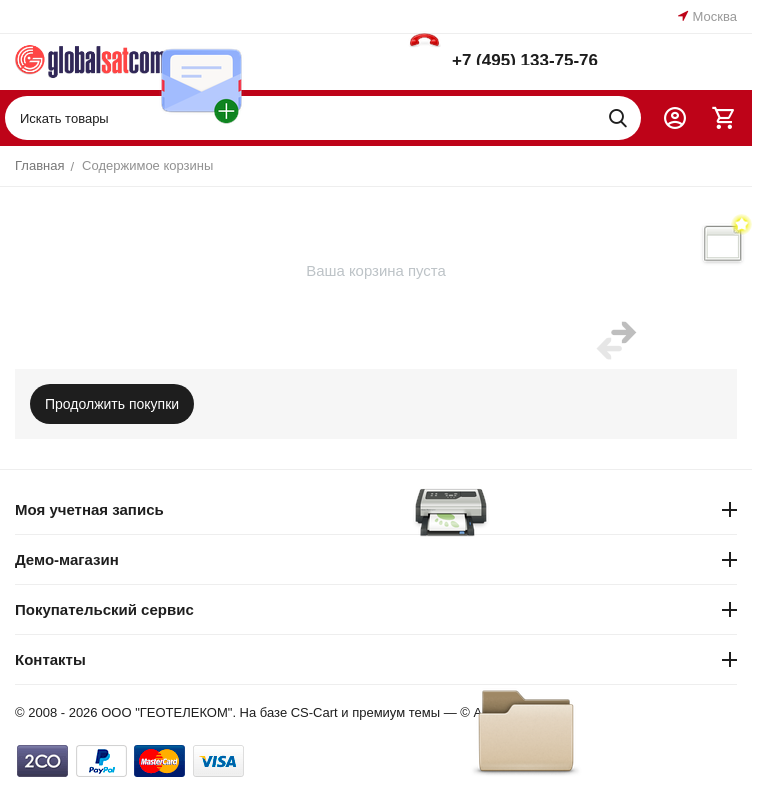 The width and height of the screenshot is (760, 795). I want to click on compose a new email, so click(201, 80).